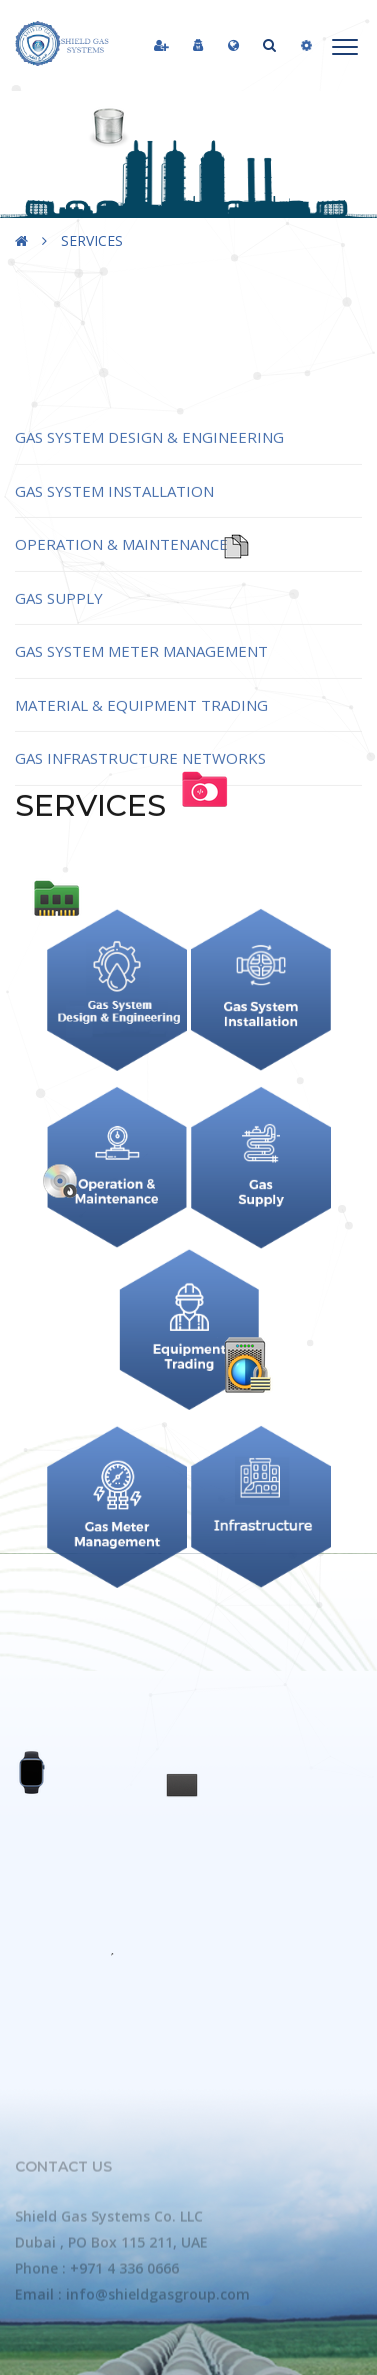  Describe the element at coordinates (204, 790) in the screenshot. I see `open appwrite project folder` at that location.